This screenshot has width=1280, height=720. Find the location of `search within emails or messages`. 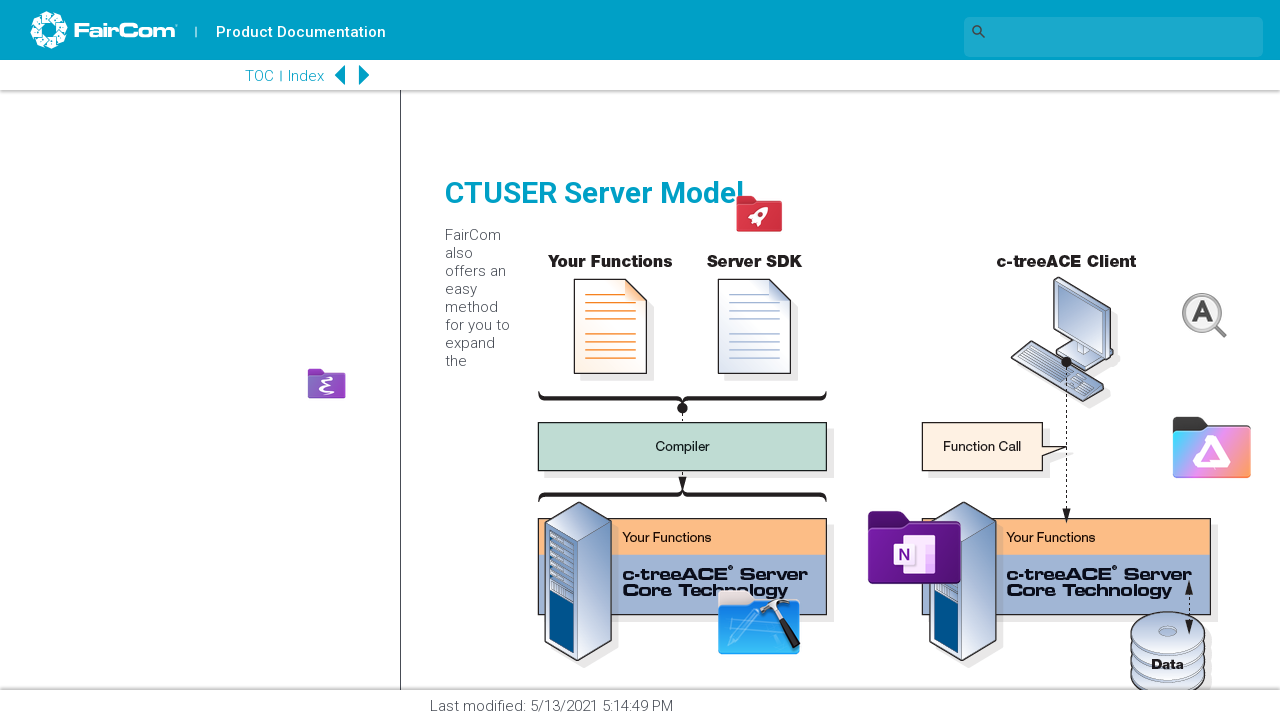

search within emails or messages is located at coordinates (1204, 315).